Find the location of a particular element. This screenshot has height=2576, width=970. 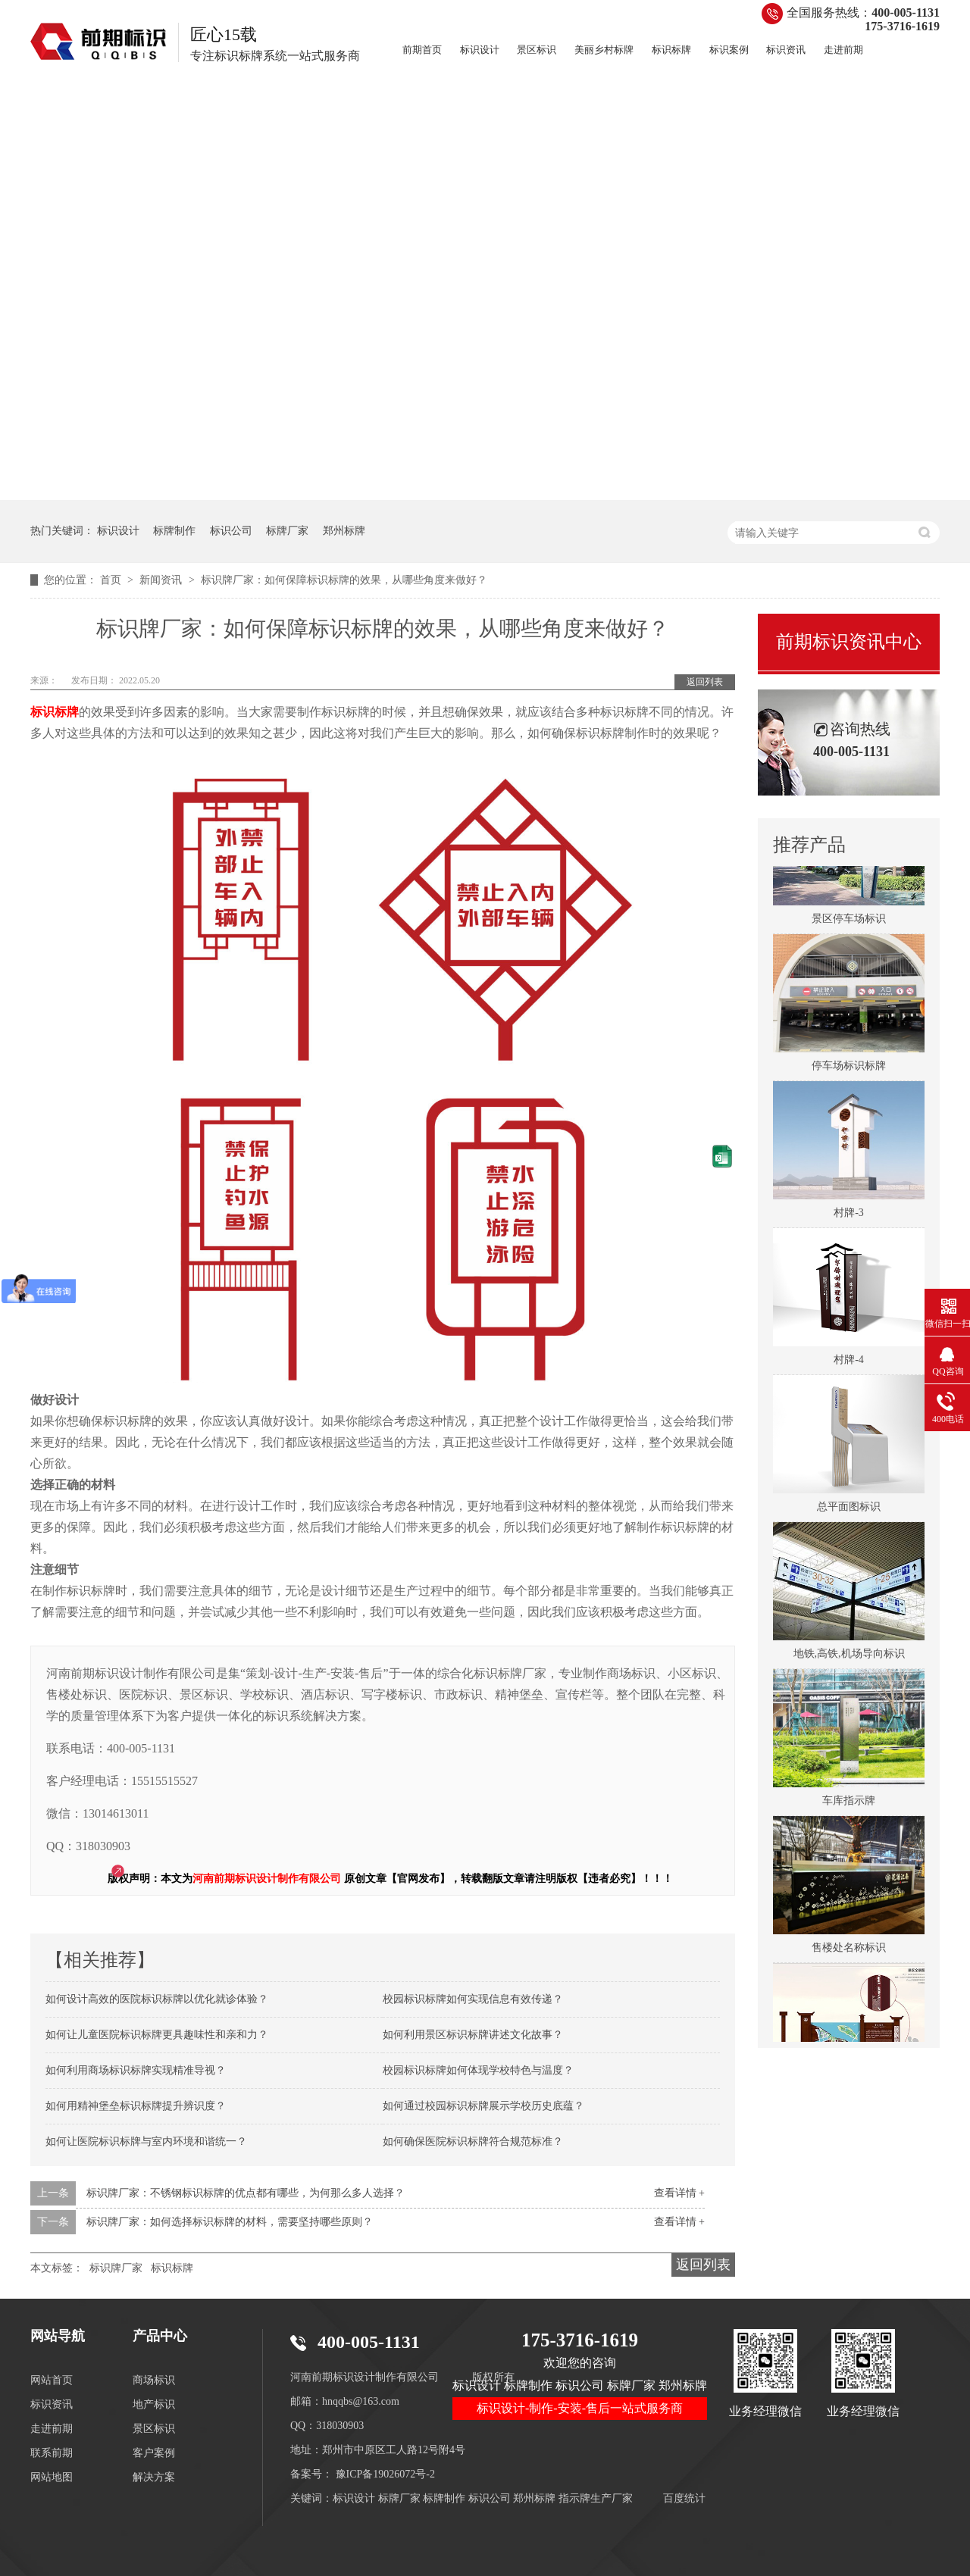

indicates a microsoft excel spreadsheet file is located at coordinates (722, 1156).